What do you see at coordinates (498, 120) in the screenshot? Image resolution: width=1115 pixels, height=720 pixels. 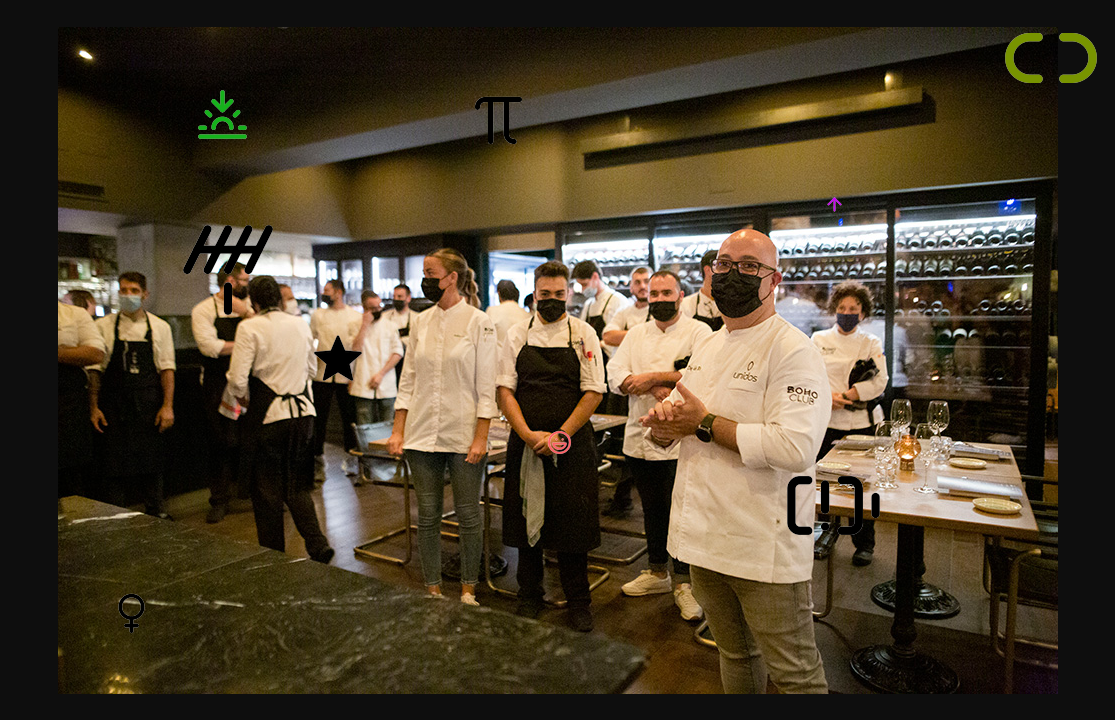 I see `access mathematical constants or formulas` at bounding box center [498, 120].